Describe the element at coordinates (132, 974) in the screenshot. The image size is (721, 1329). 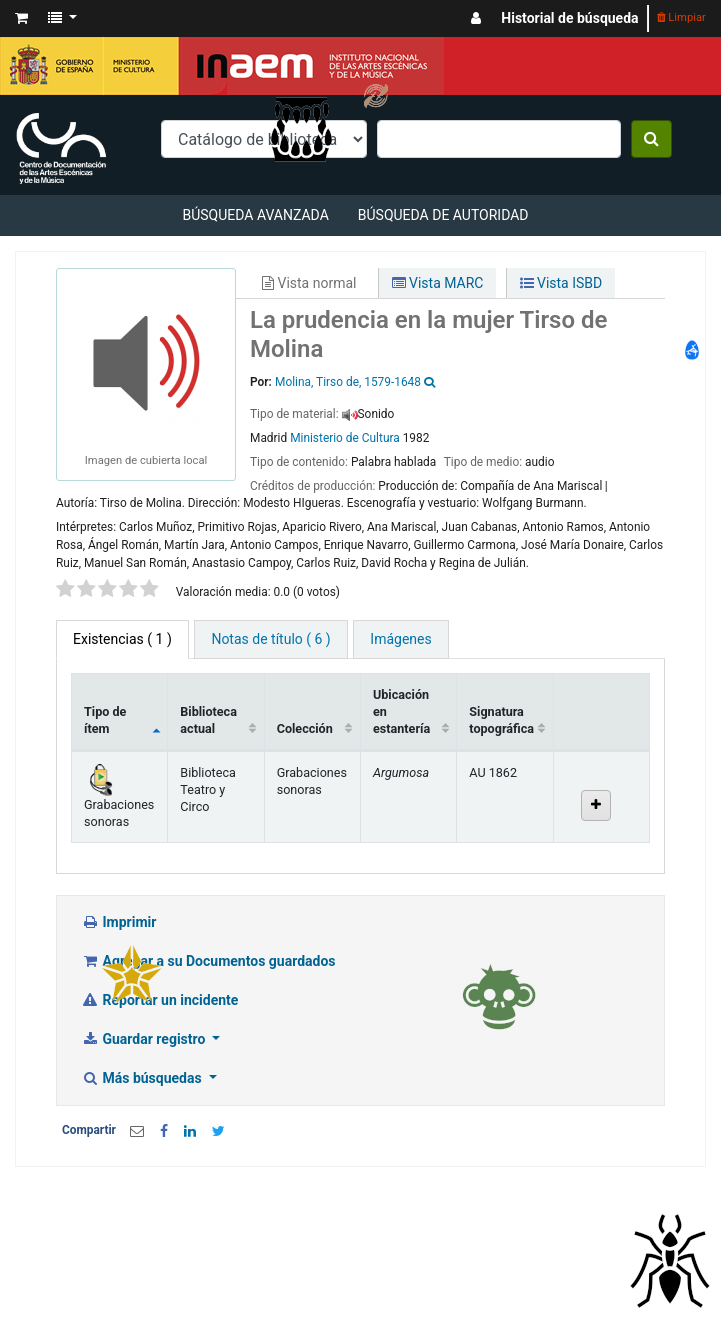
I see `staryu pokémon icon from a game interface` at that location.